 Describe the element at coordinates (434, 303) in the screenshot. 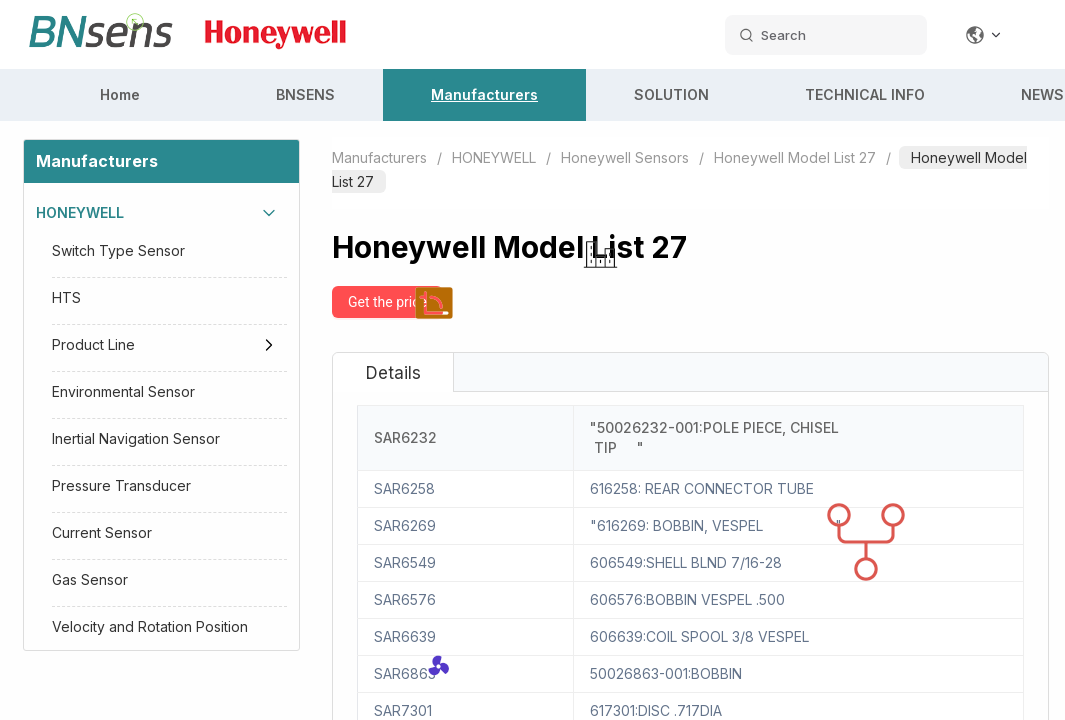

I see `measure or adjust an angle` at that location.